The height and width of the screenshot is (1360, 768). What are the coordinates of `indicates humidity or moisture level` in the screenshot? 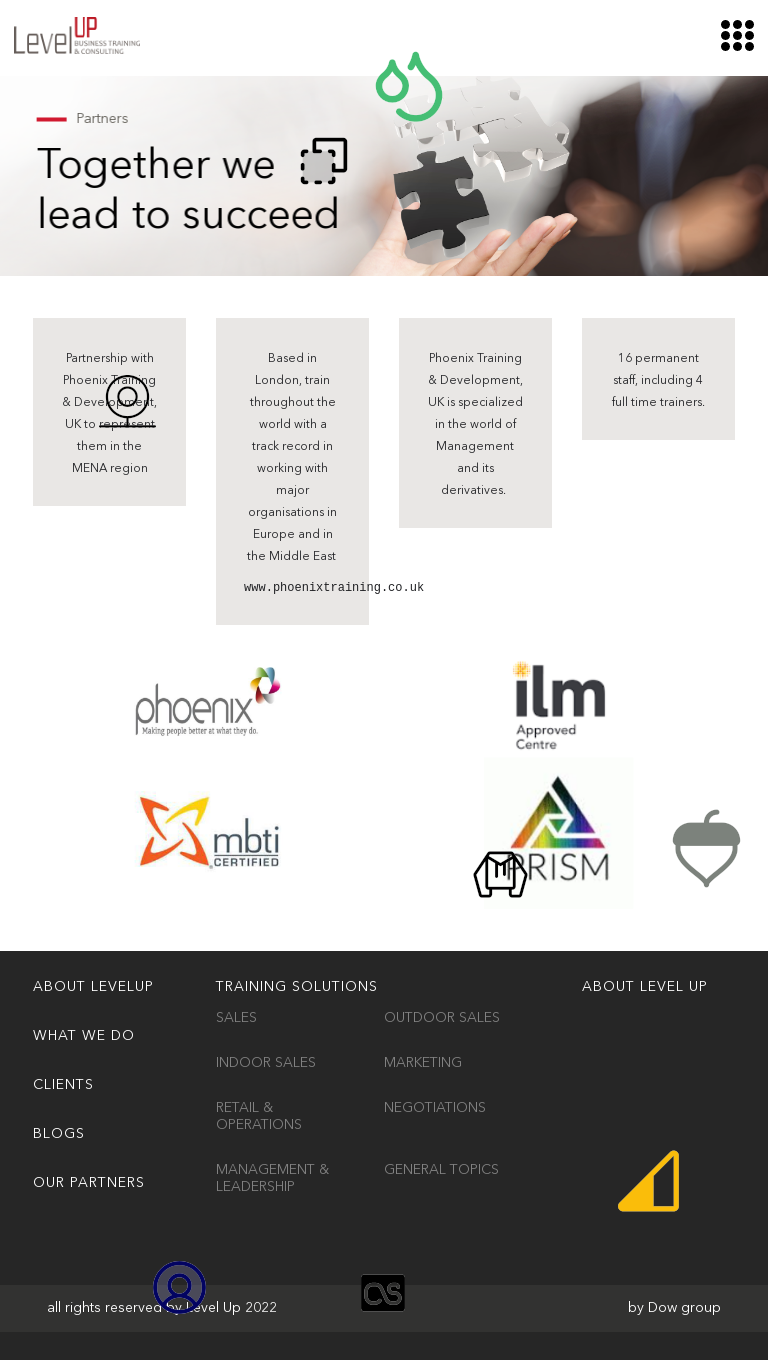 It's located at (409, 85).